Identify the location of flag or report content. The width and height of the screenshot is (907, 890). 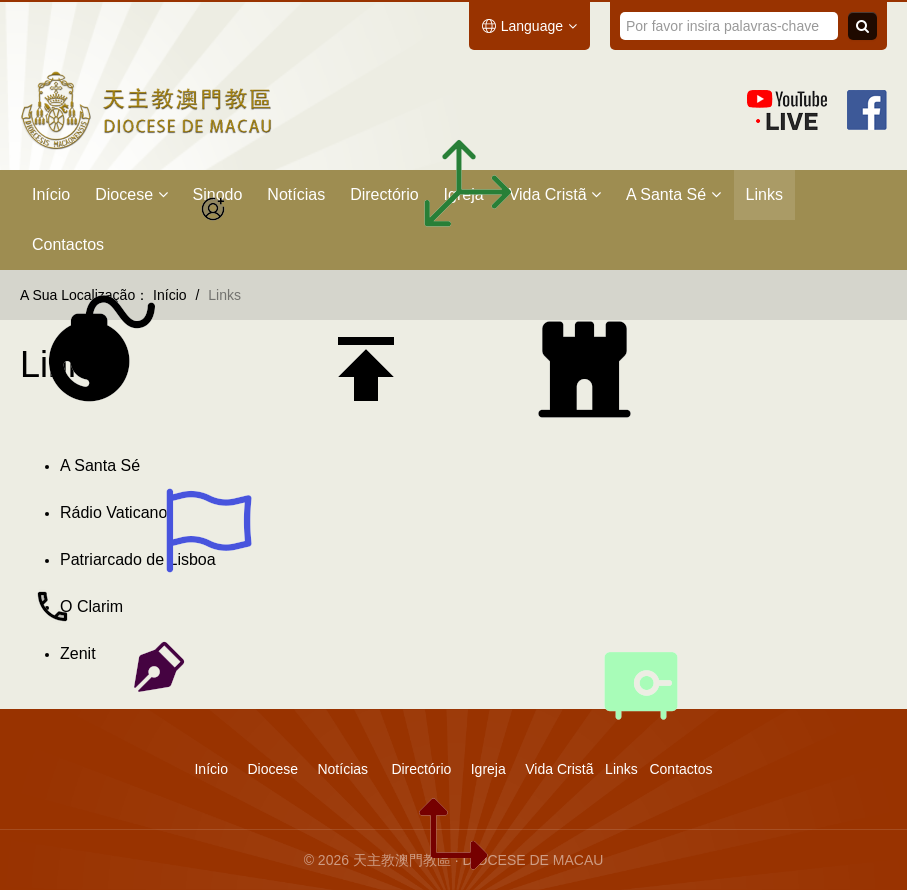
(208, 530).